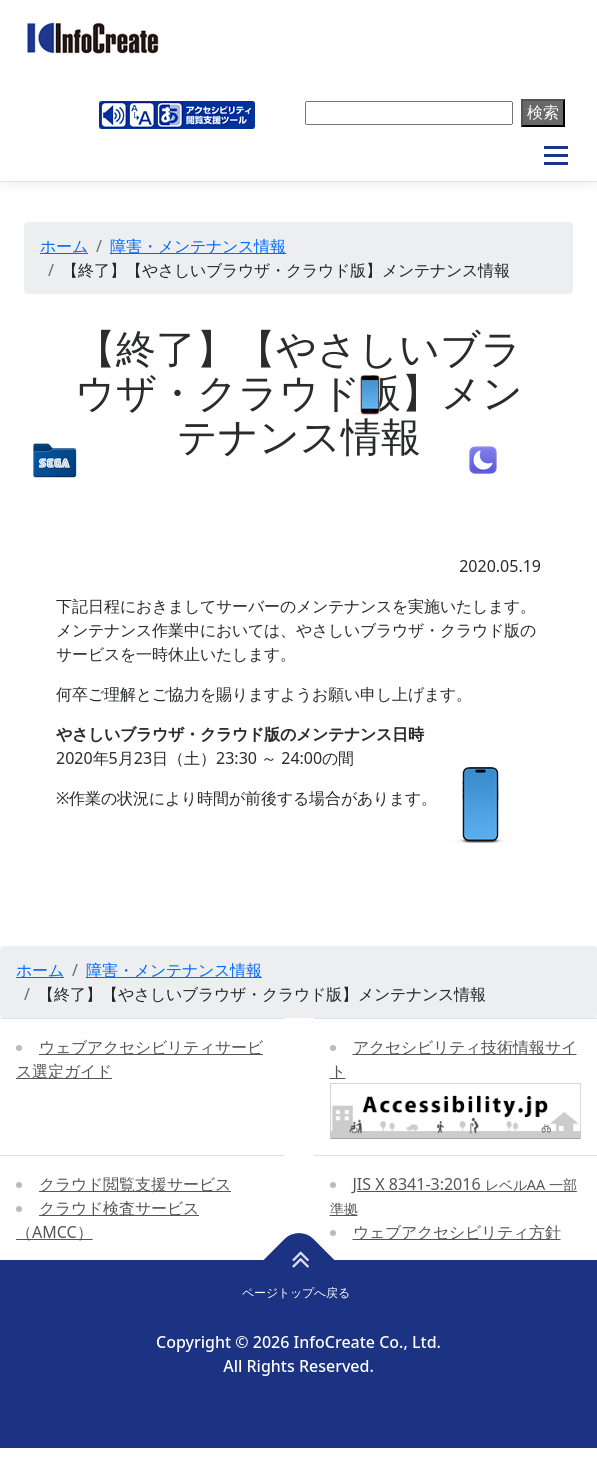  Describe the element at coordinates (480, 805) in the screenshot. I see `iPhone 14 Pro device icon` at that location.